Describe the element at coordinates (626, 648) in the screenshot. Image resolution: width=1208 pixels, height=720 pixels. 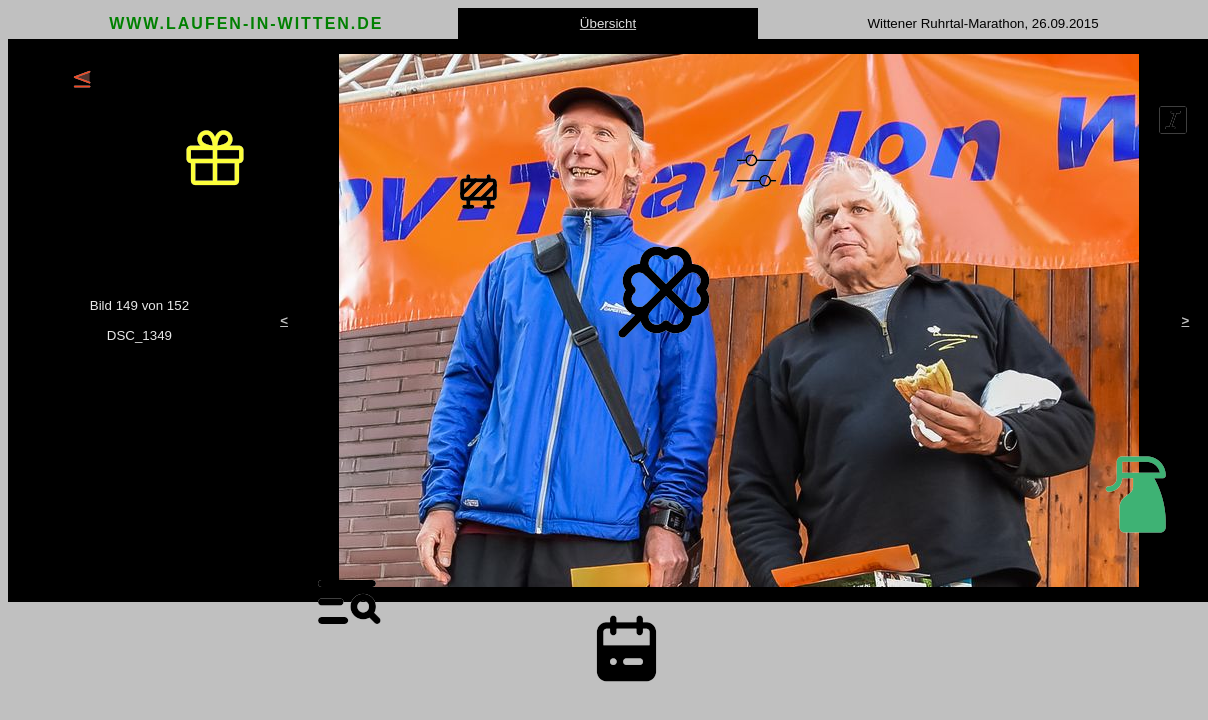
I see `view calendar or scheduled events` at that location.